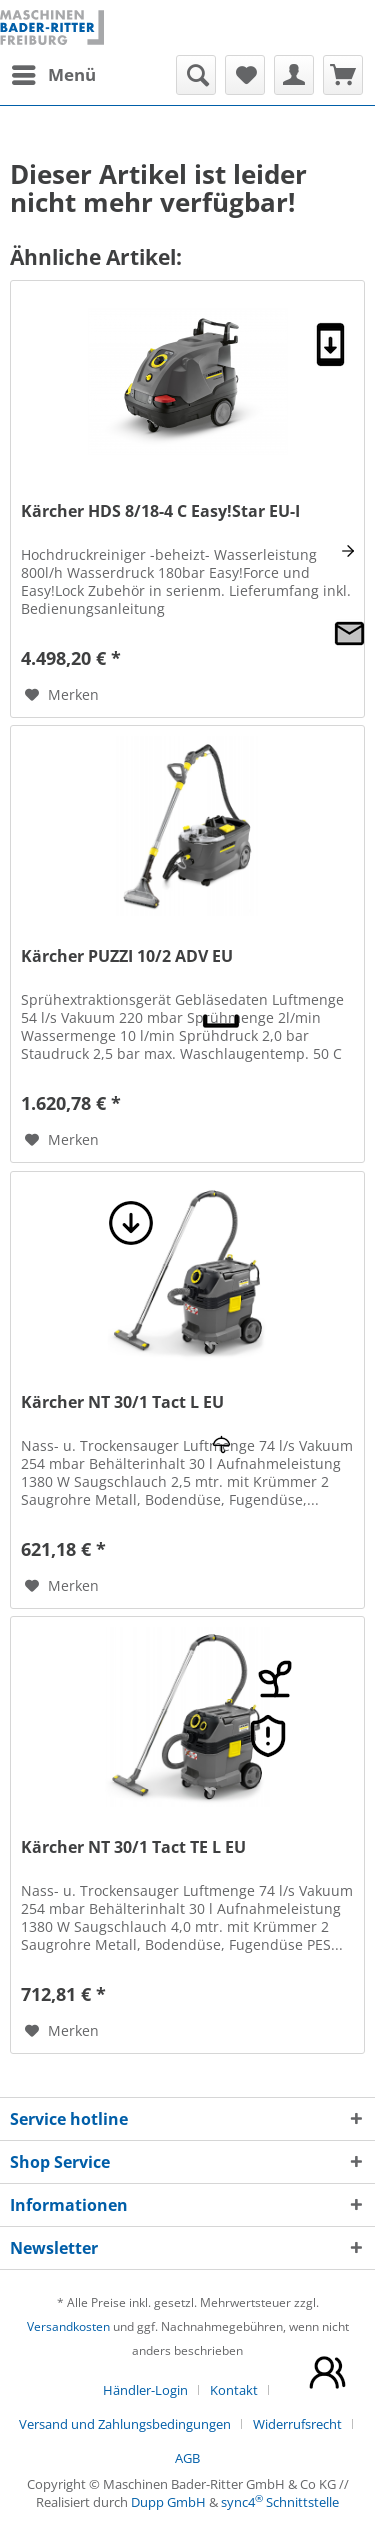  What do you see at coordinates (268, 1736) in the screenshot?
I see `security warning or alert detected` at bounding box center [268, 1736].